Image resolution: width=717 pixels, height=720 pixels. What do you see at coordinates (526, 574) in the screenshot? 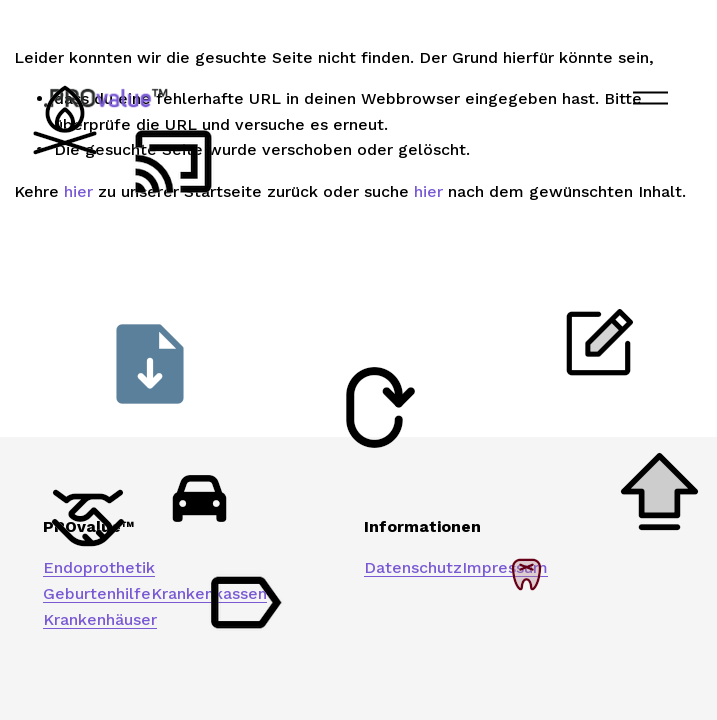
I see `access dental care or dentist information` at bounding box center [526, 574].